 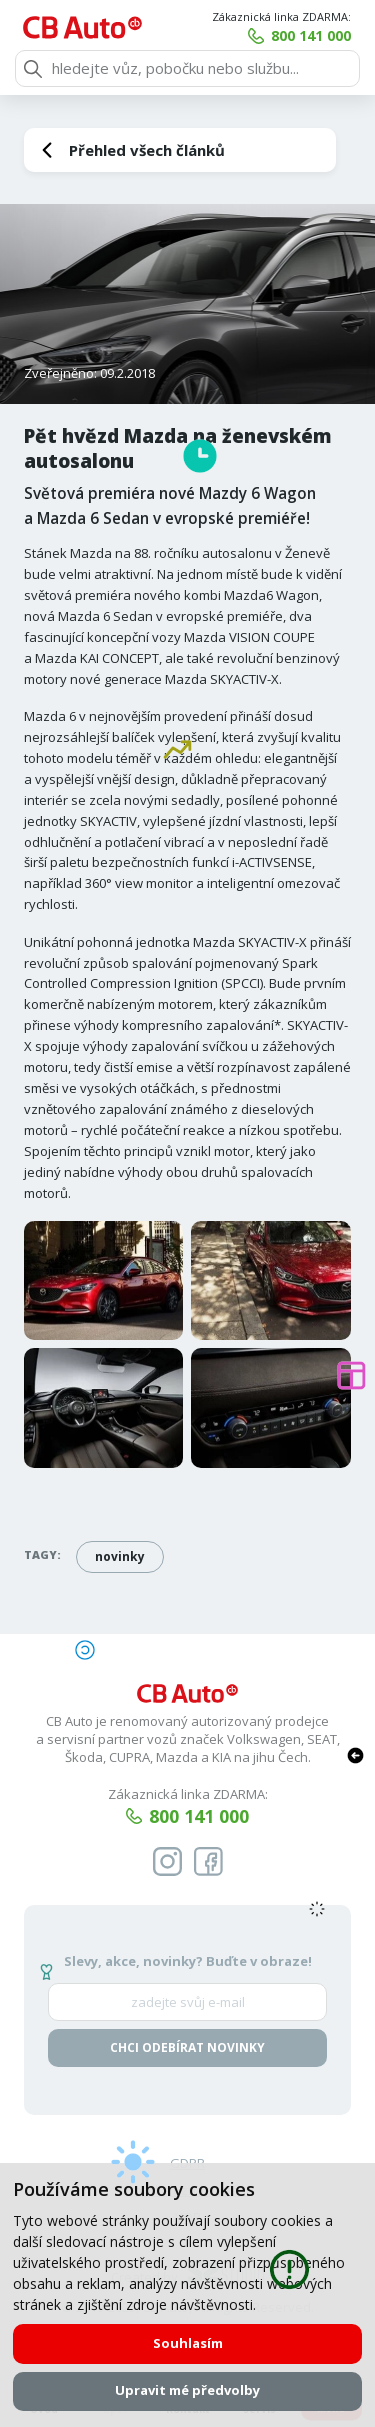 I want to click on loading content in progress, so click(x=317, y=1909).